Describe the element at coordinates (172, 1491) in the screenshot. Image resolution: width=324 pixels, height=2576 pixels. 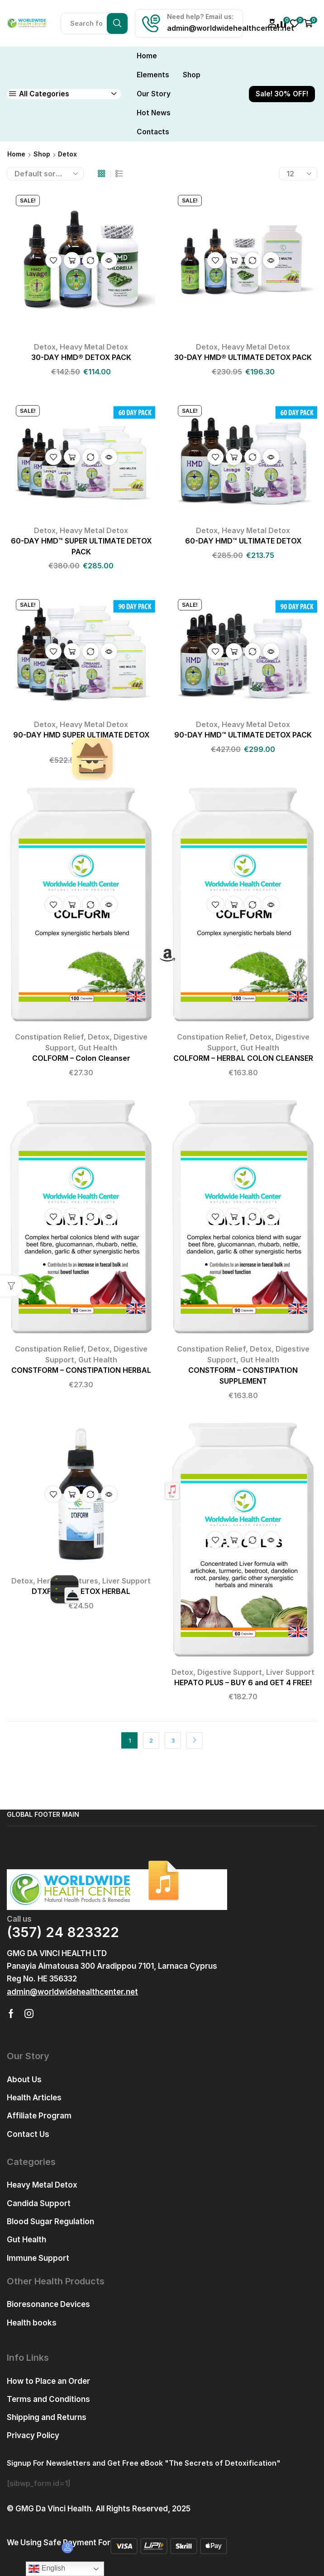
I see `a flac audio file` at that location.